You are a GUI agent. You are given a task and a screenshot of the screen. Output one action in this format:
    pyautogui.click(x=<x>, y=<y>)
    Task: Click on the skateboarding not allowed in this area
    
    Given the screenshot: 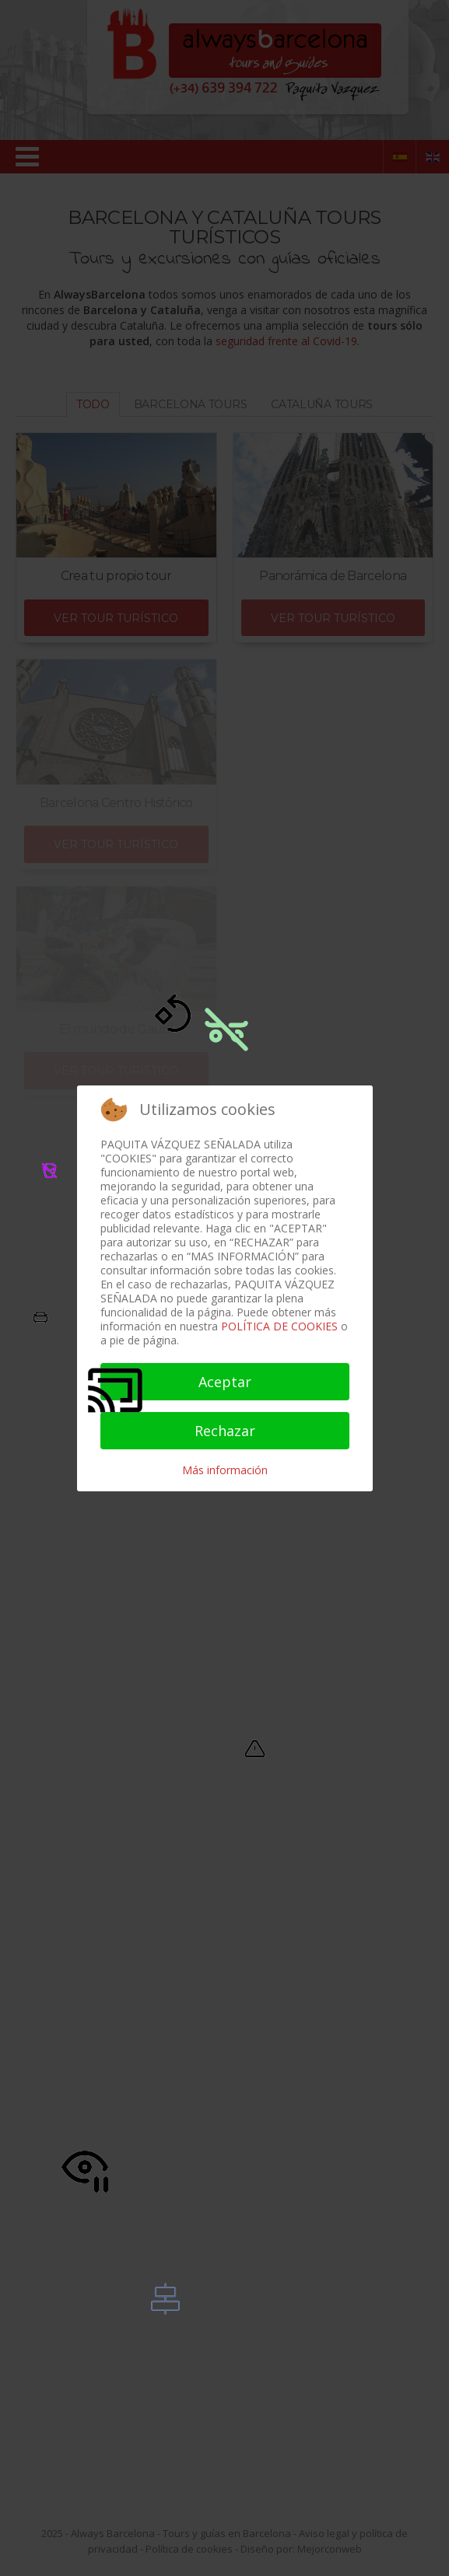 What is the action you would take?
    pyautogui.click(x=226, y=1029)
    